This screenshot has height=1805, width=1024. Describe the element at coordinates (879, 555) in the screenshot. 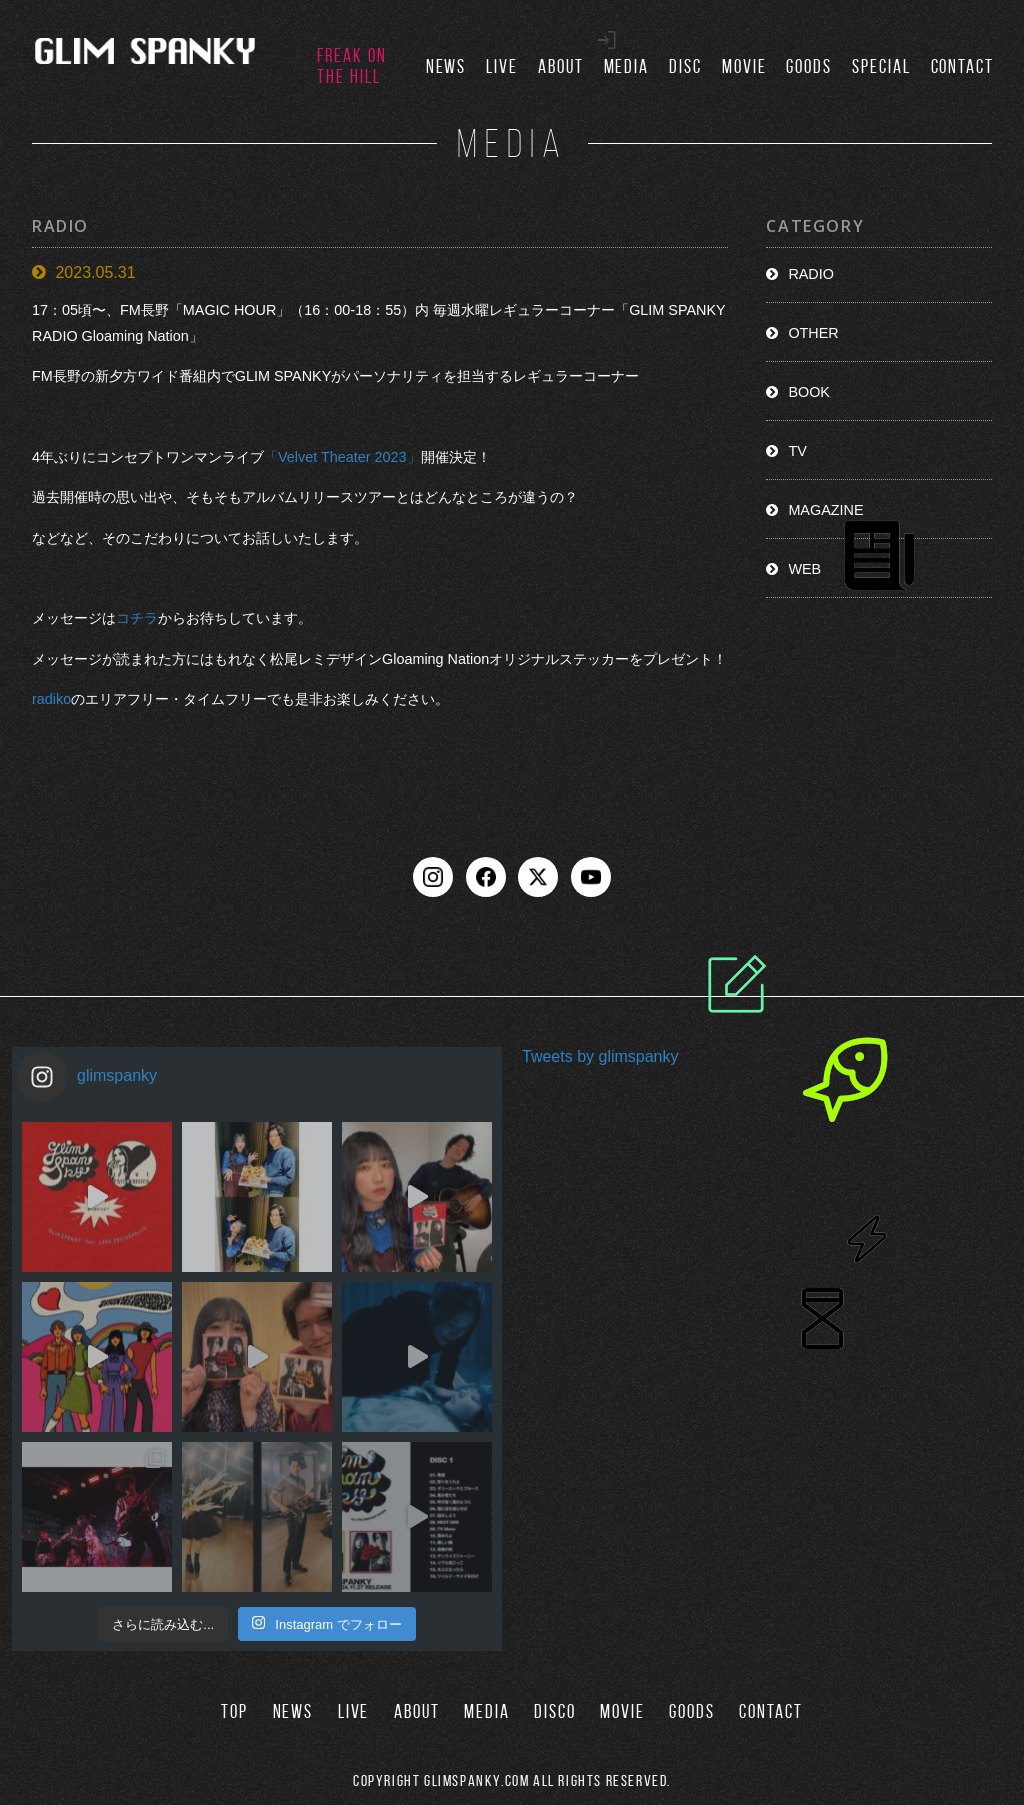

I see `view news or articles` at that location.